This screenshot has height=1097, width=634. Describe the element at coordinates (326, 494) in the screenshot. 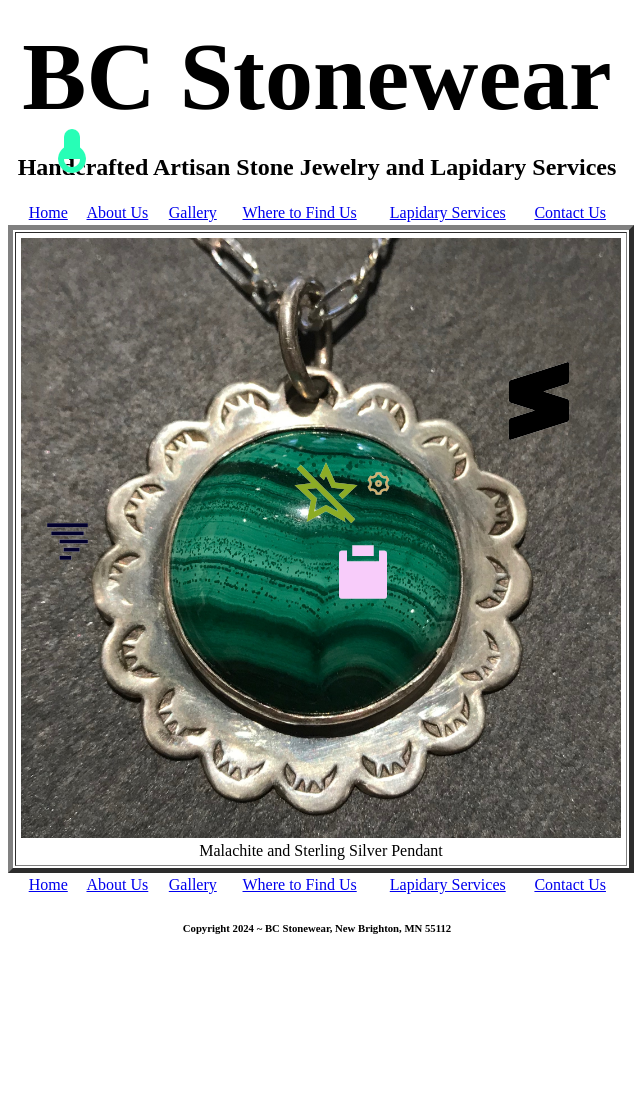

I see `disable or remove from favorites` at that location.